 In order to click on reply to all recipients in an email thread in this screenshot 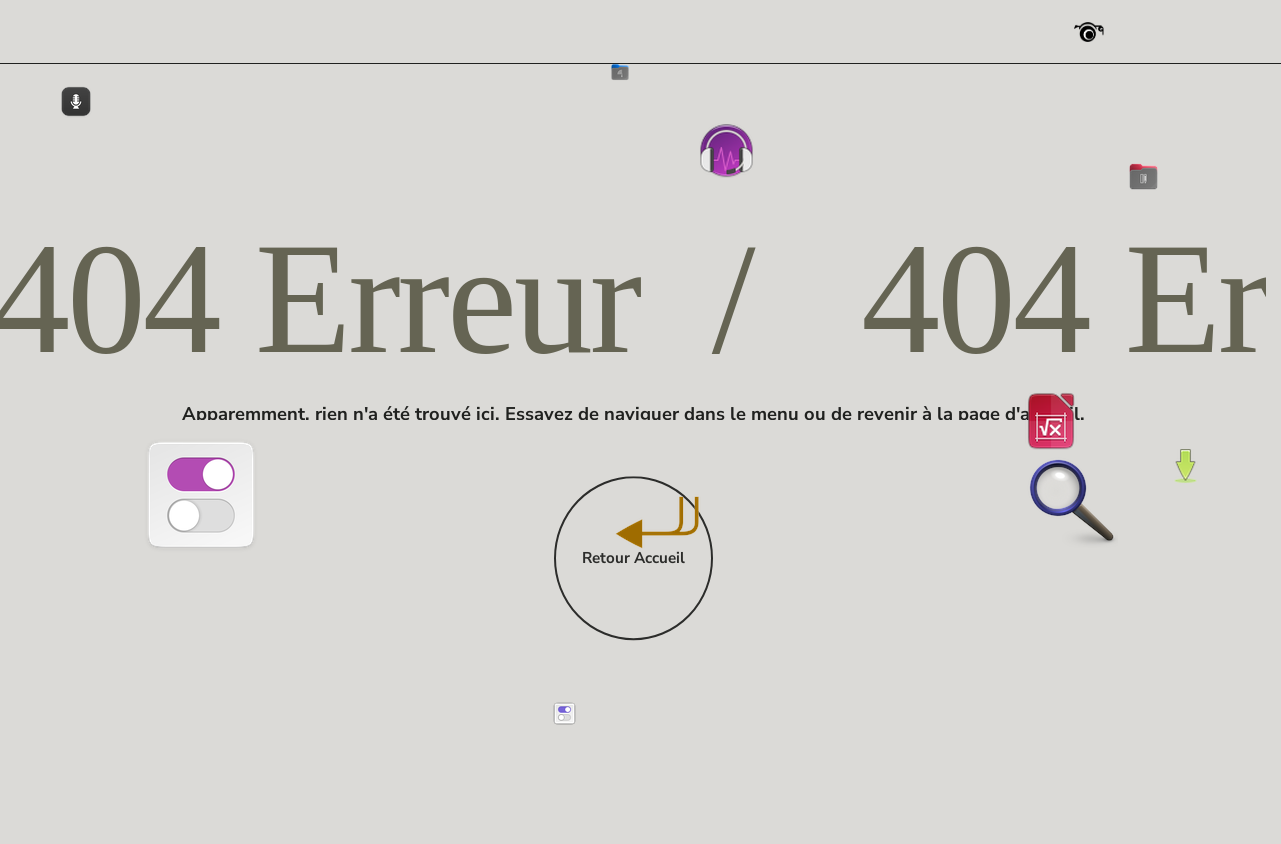, I will do `click(656, 522)`.